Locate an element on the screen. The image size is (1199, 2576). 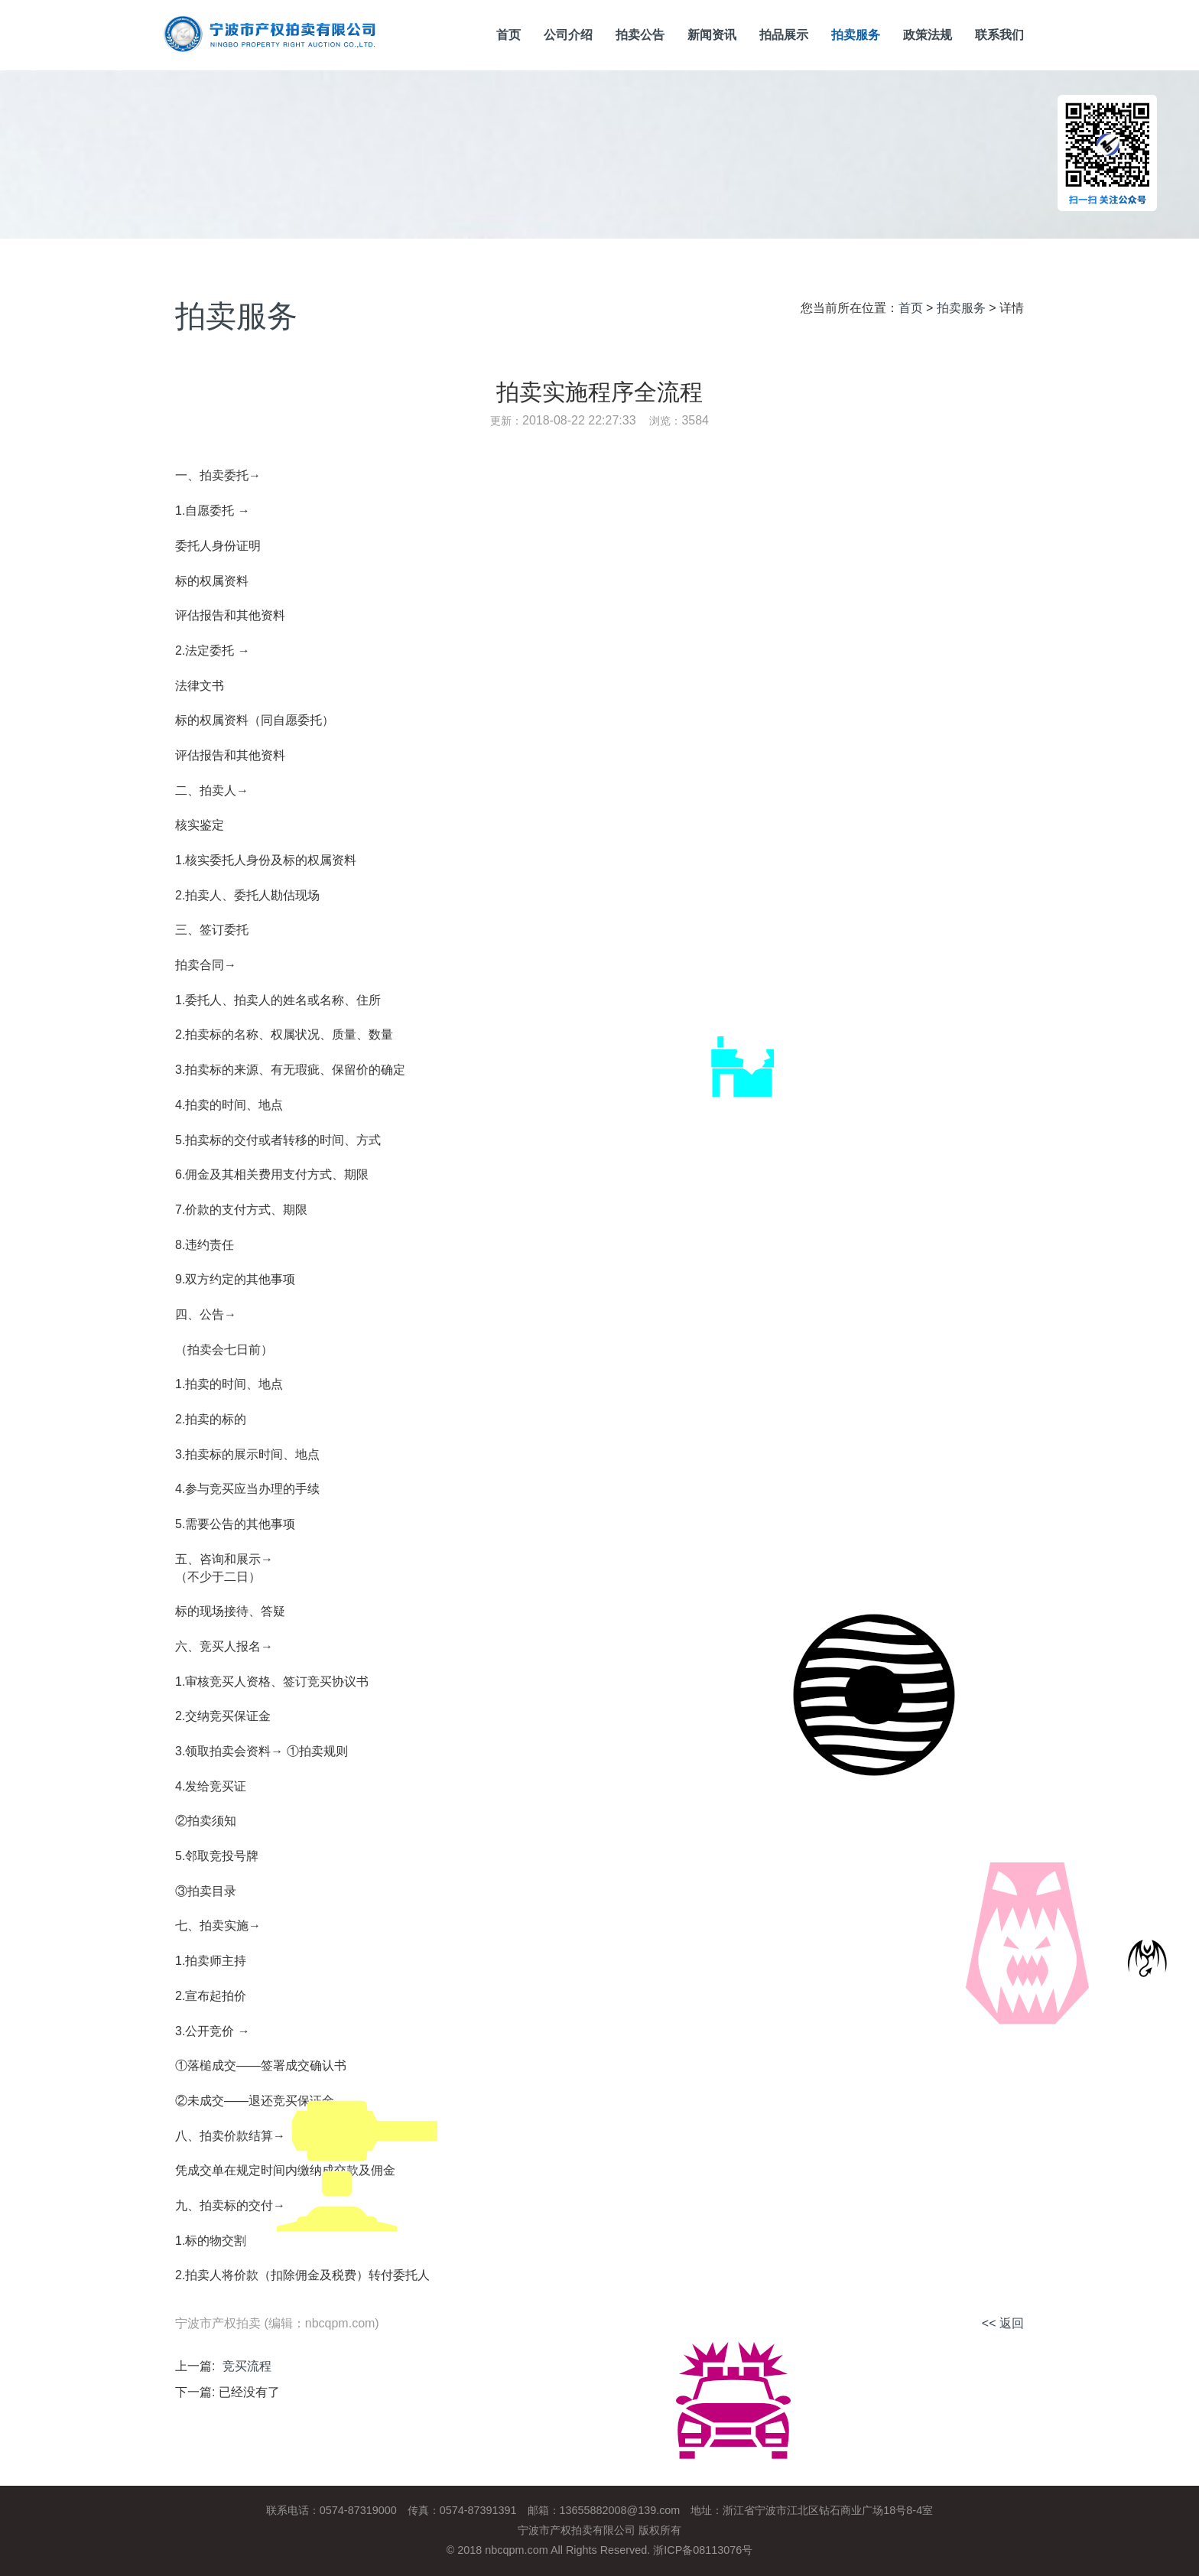
turret defense unit in a strategy game is located at coordinates (357, 2166).